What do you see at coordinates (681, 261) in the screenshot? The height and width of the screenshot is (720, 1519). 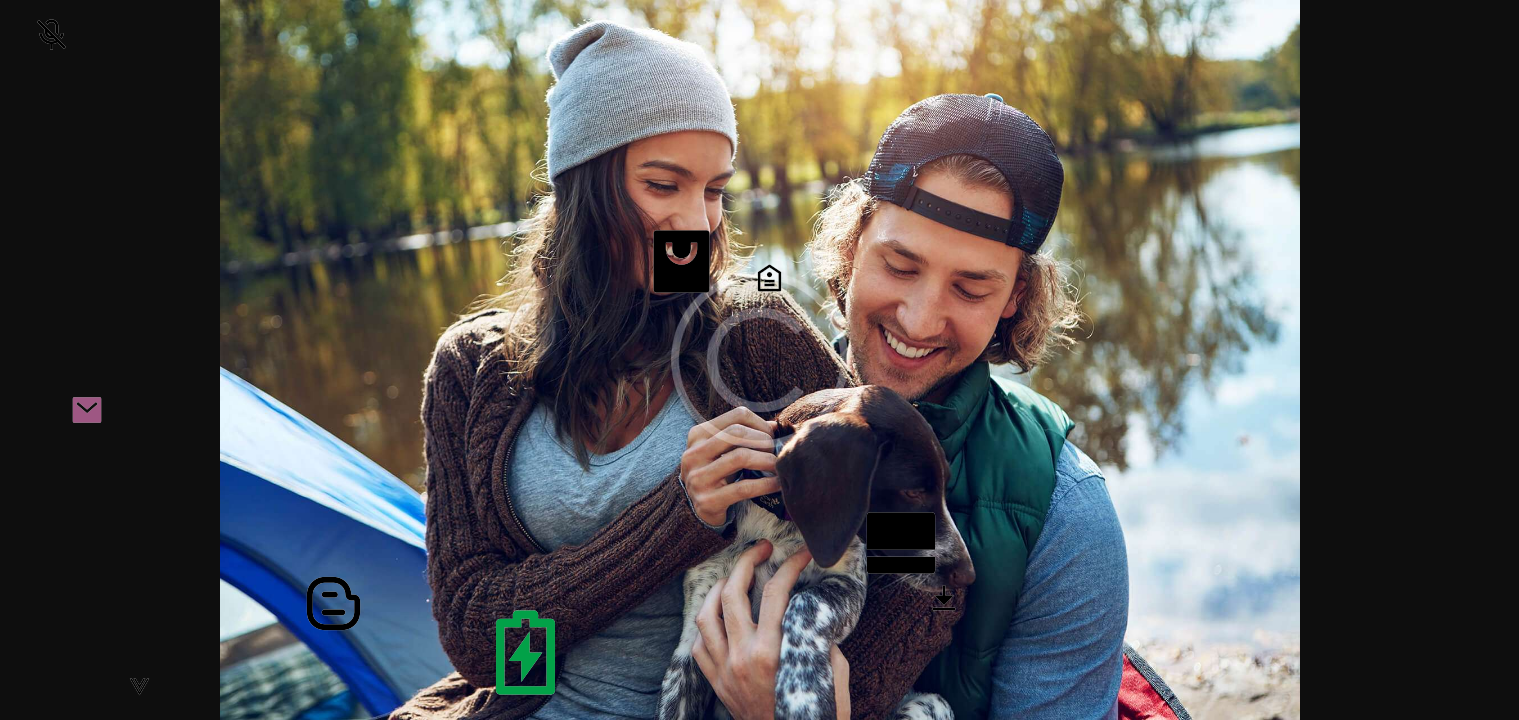 I see `view your shopping bag` at bounding box center [681, 261].